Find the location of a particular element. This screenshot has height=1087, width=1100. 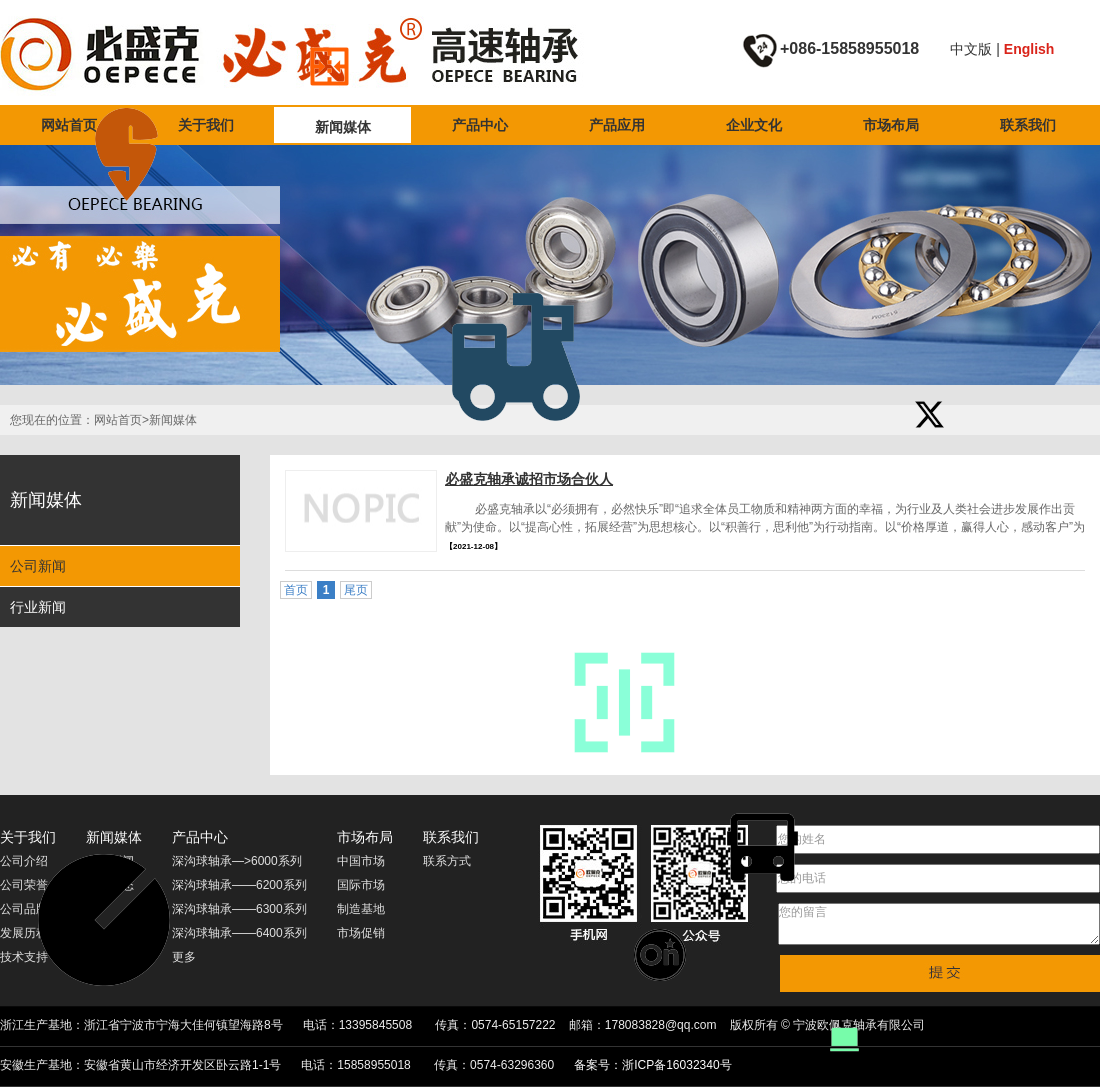

open navigation or directional tools is located at coordinates (104, 920).